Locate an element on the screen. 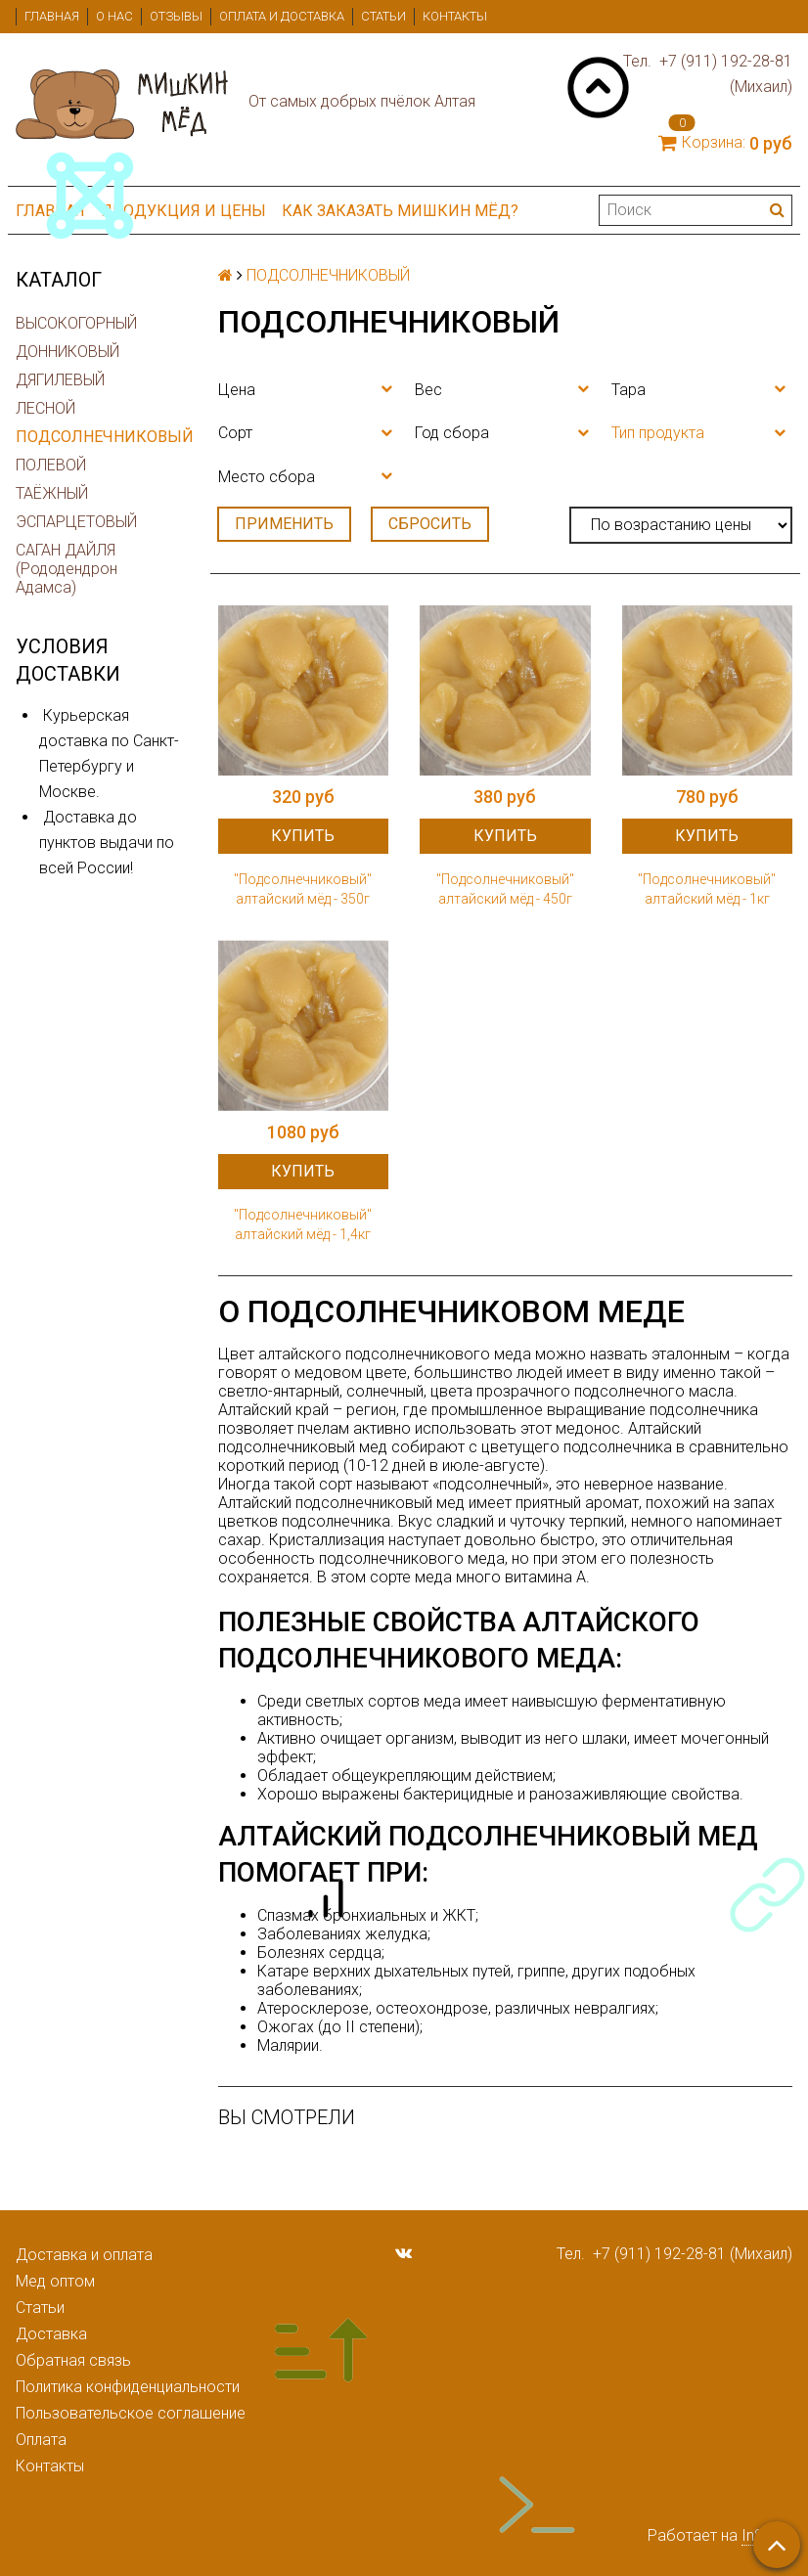 Image resolution: width=808 pixels, height=2576 pixels. scroll to top of page is located at coordinates (598, 87).